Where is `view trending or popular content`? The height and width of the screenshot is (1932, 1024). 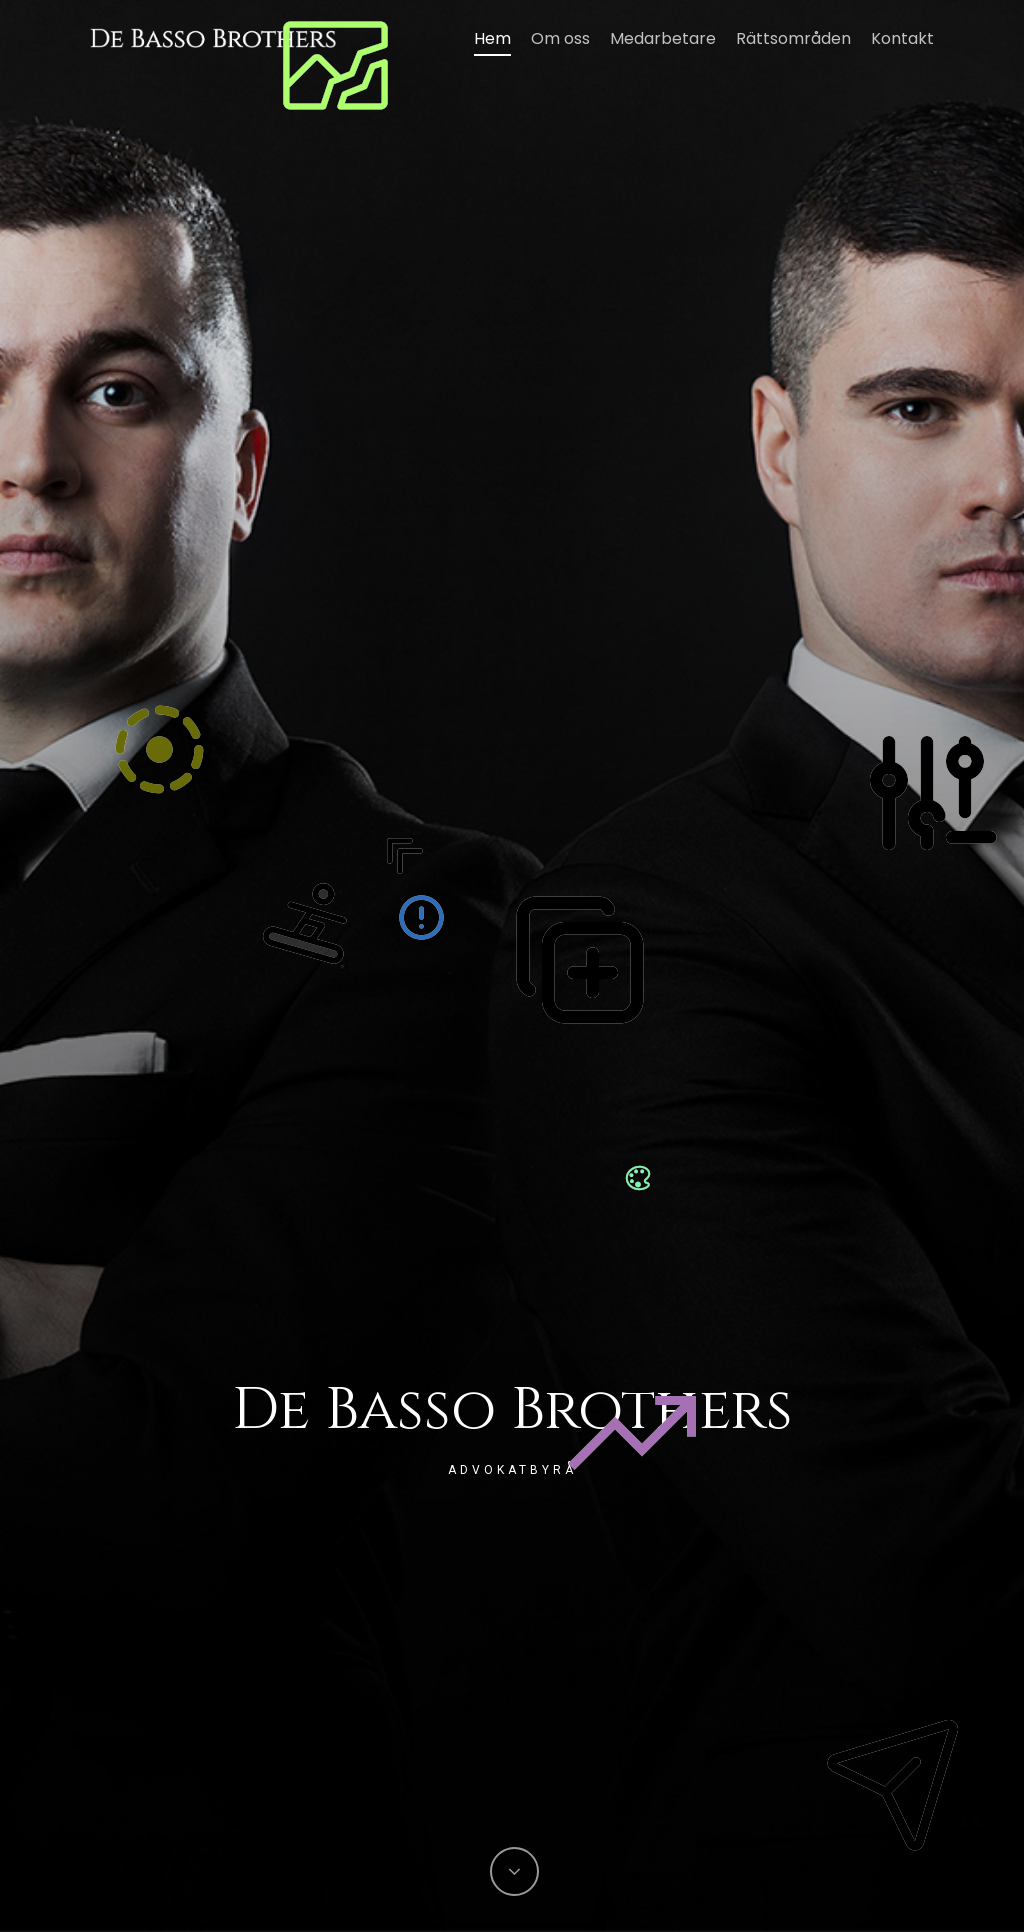 view trending or popular content is located at coordinates (633, 1432).